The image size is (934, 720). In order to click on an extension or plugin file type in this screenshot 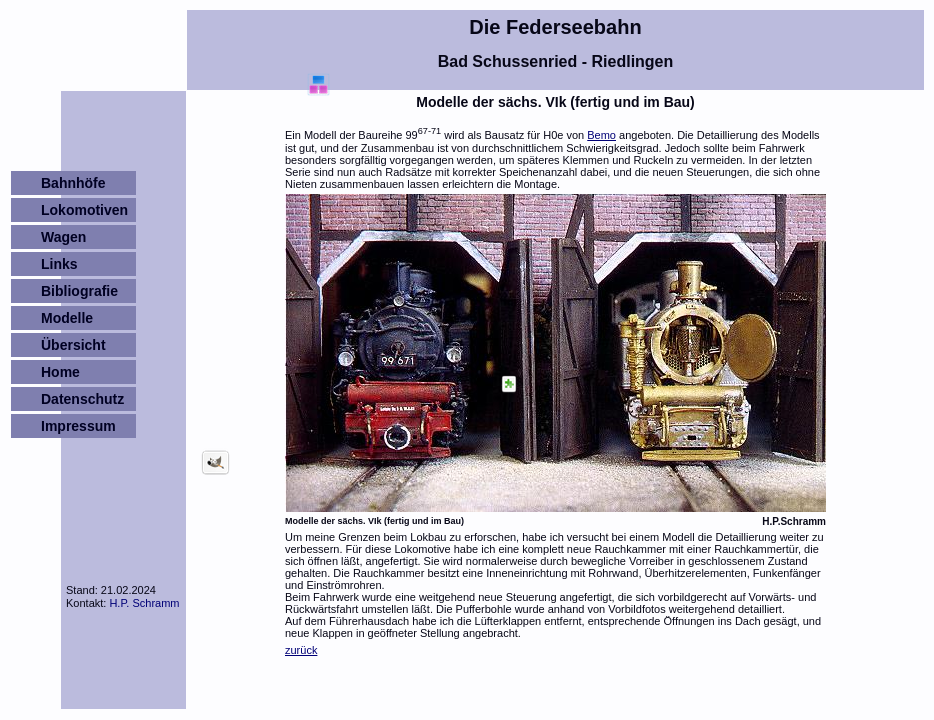, I will do `click(509, 384)`.